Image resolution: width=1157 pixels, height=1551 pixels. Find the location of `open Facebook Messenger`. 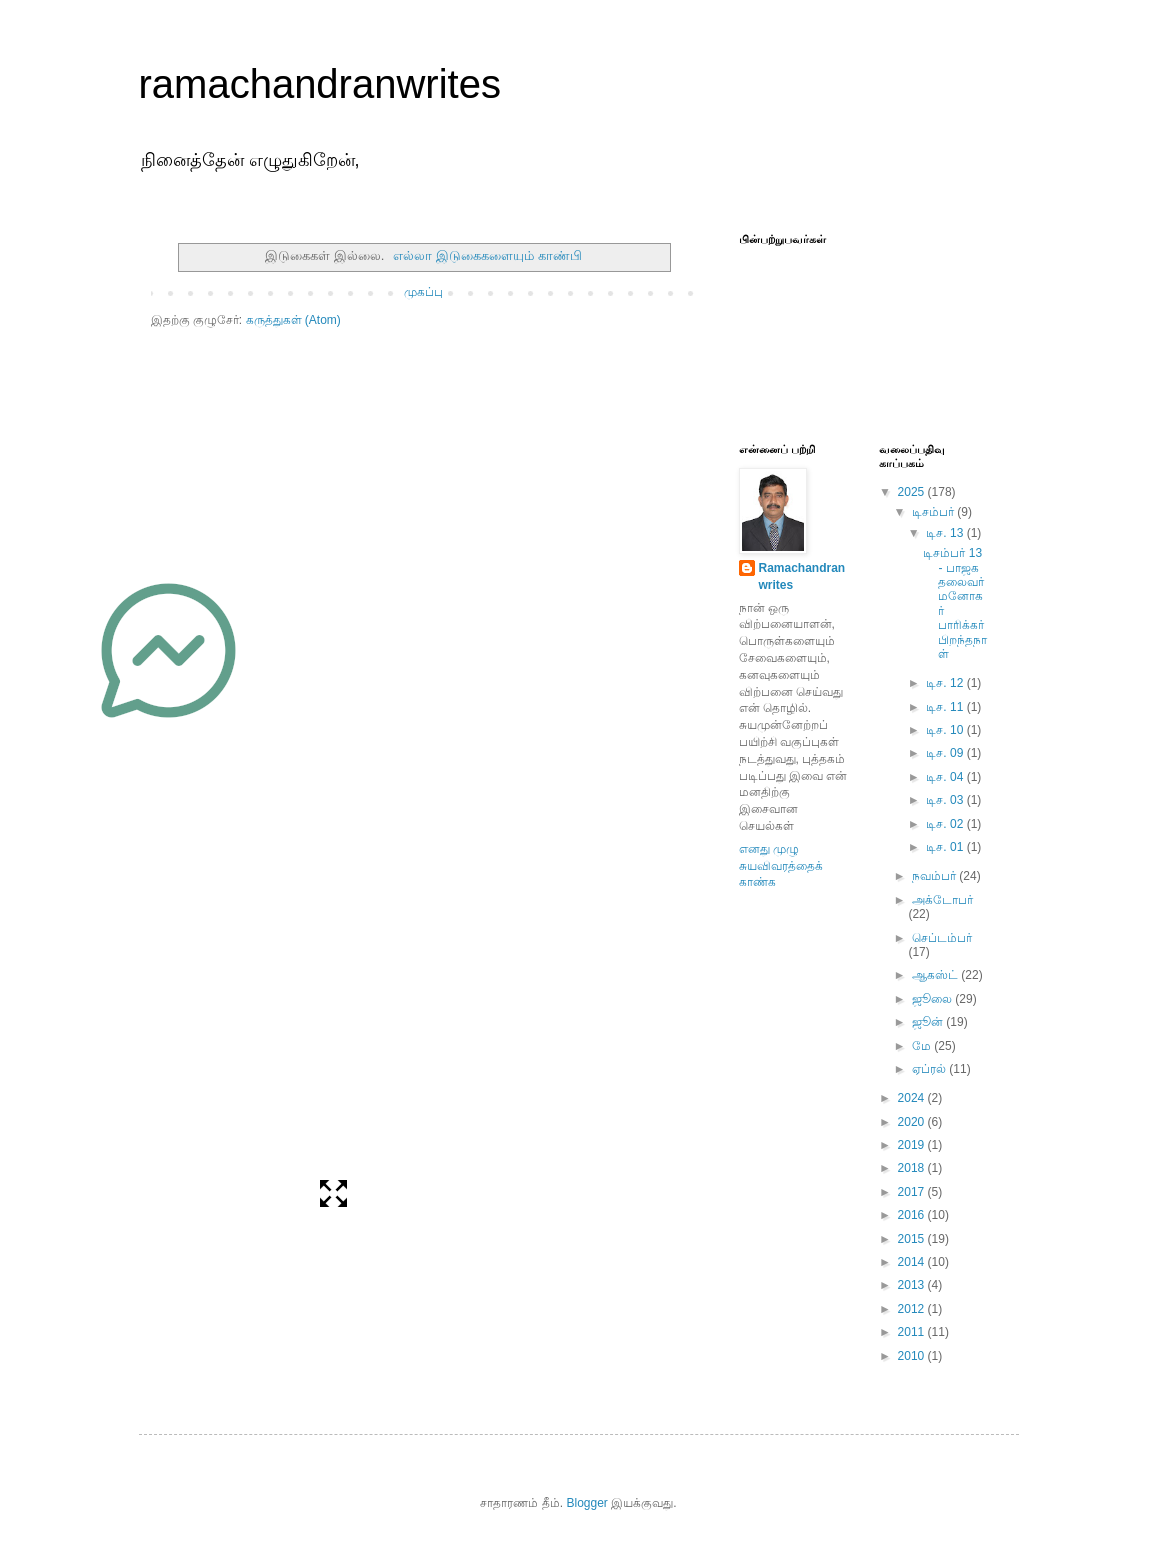

open Facebook Messenger is located at coordinates (168, 650).